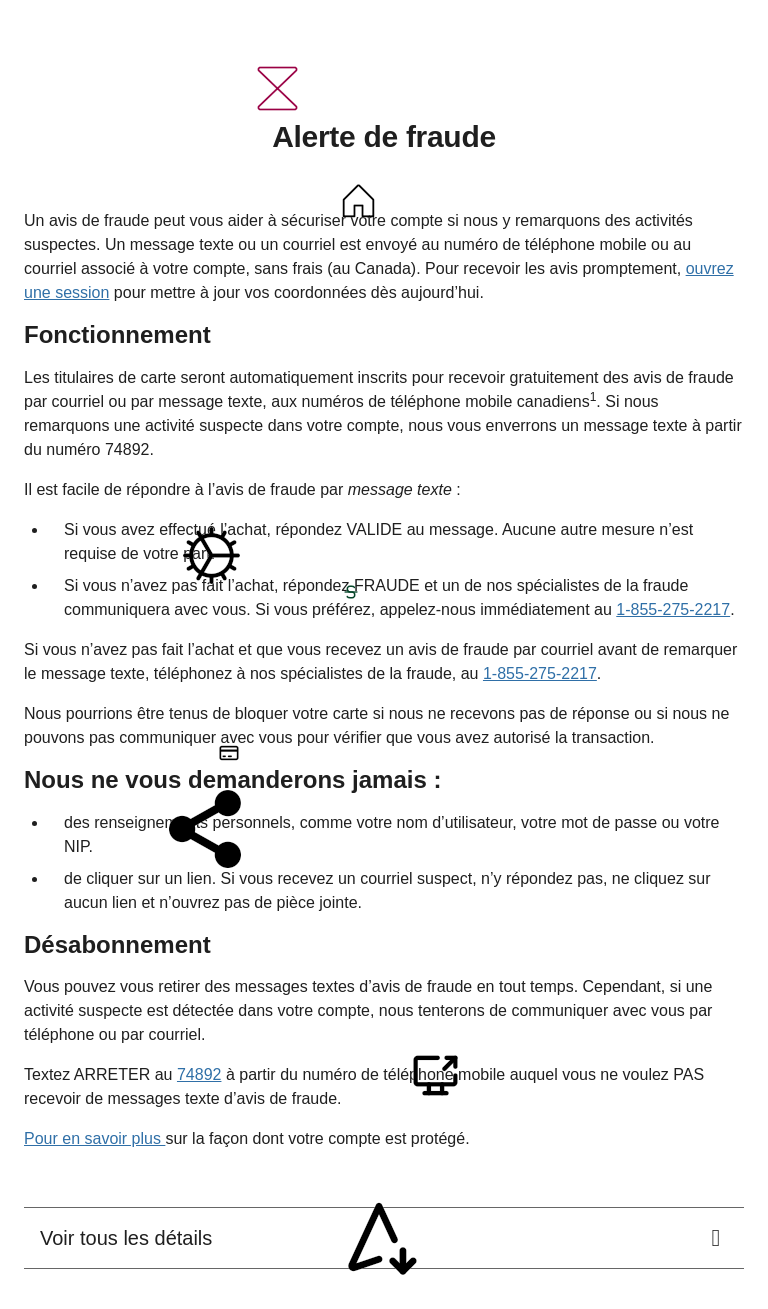 The height and width of the screenshot is (1309, 768). I want to click on share content to social media, so click(205, 829).